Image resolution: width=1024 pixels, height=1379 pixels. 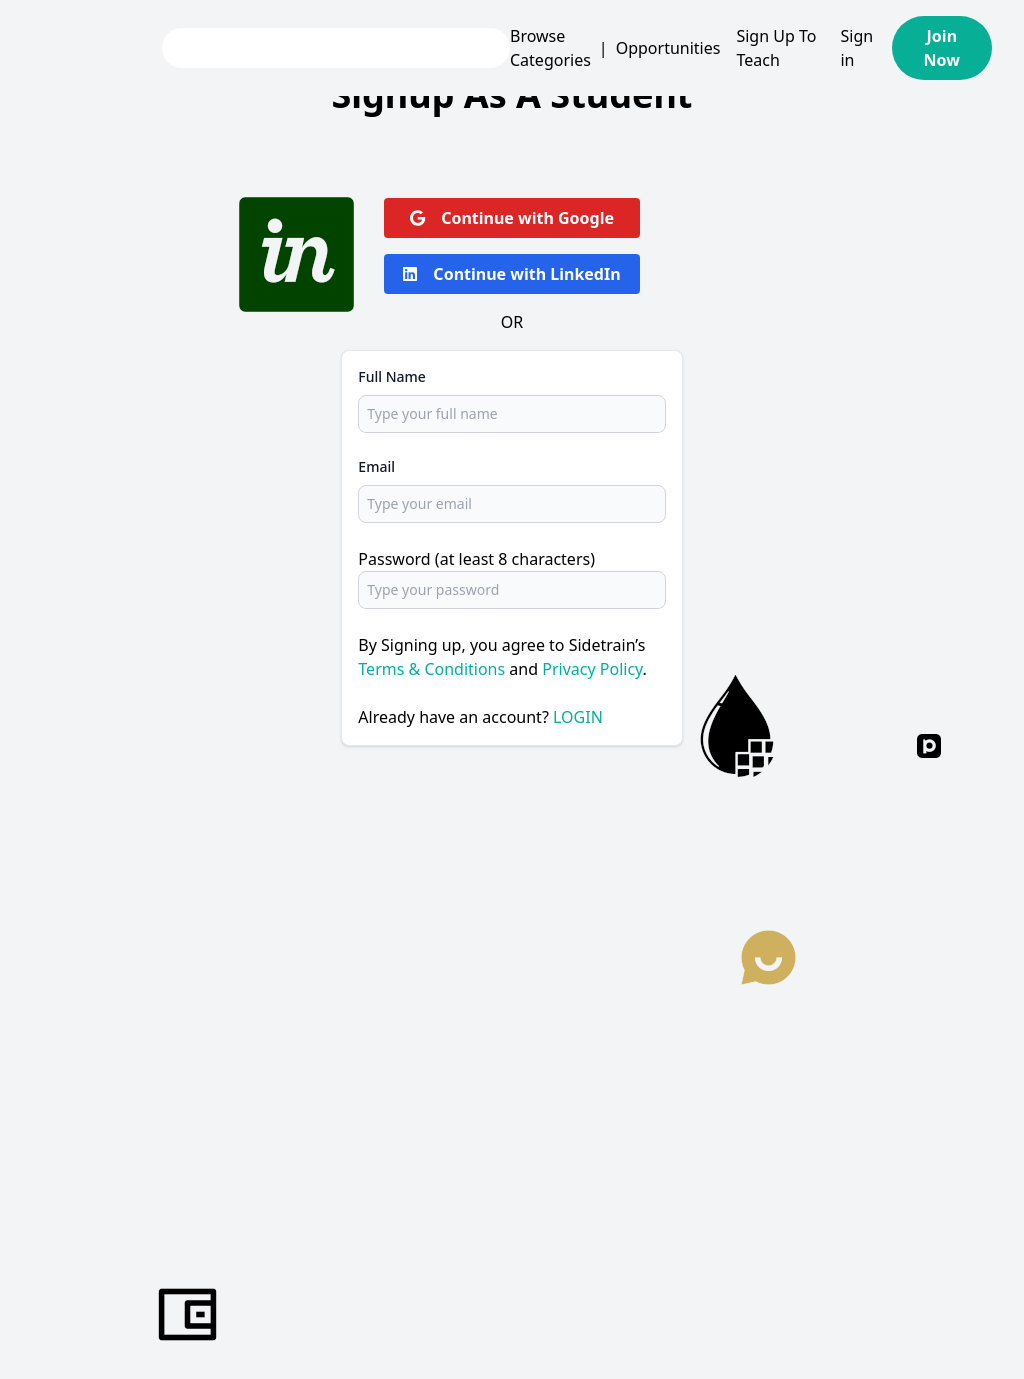 I want to click on access your wallet or payment methods, so click(x=187, y=1314).